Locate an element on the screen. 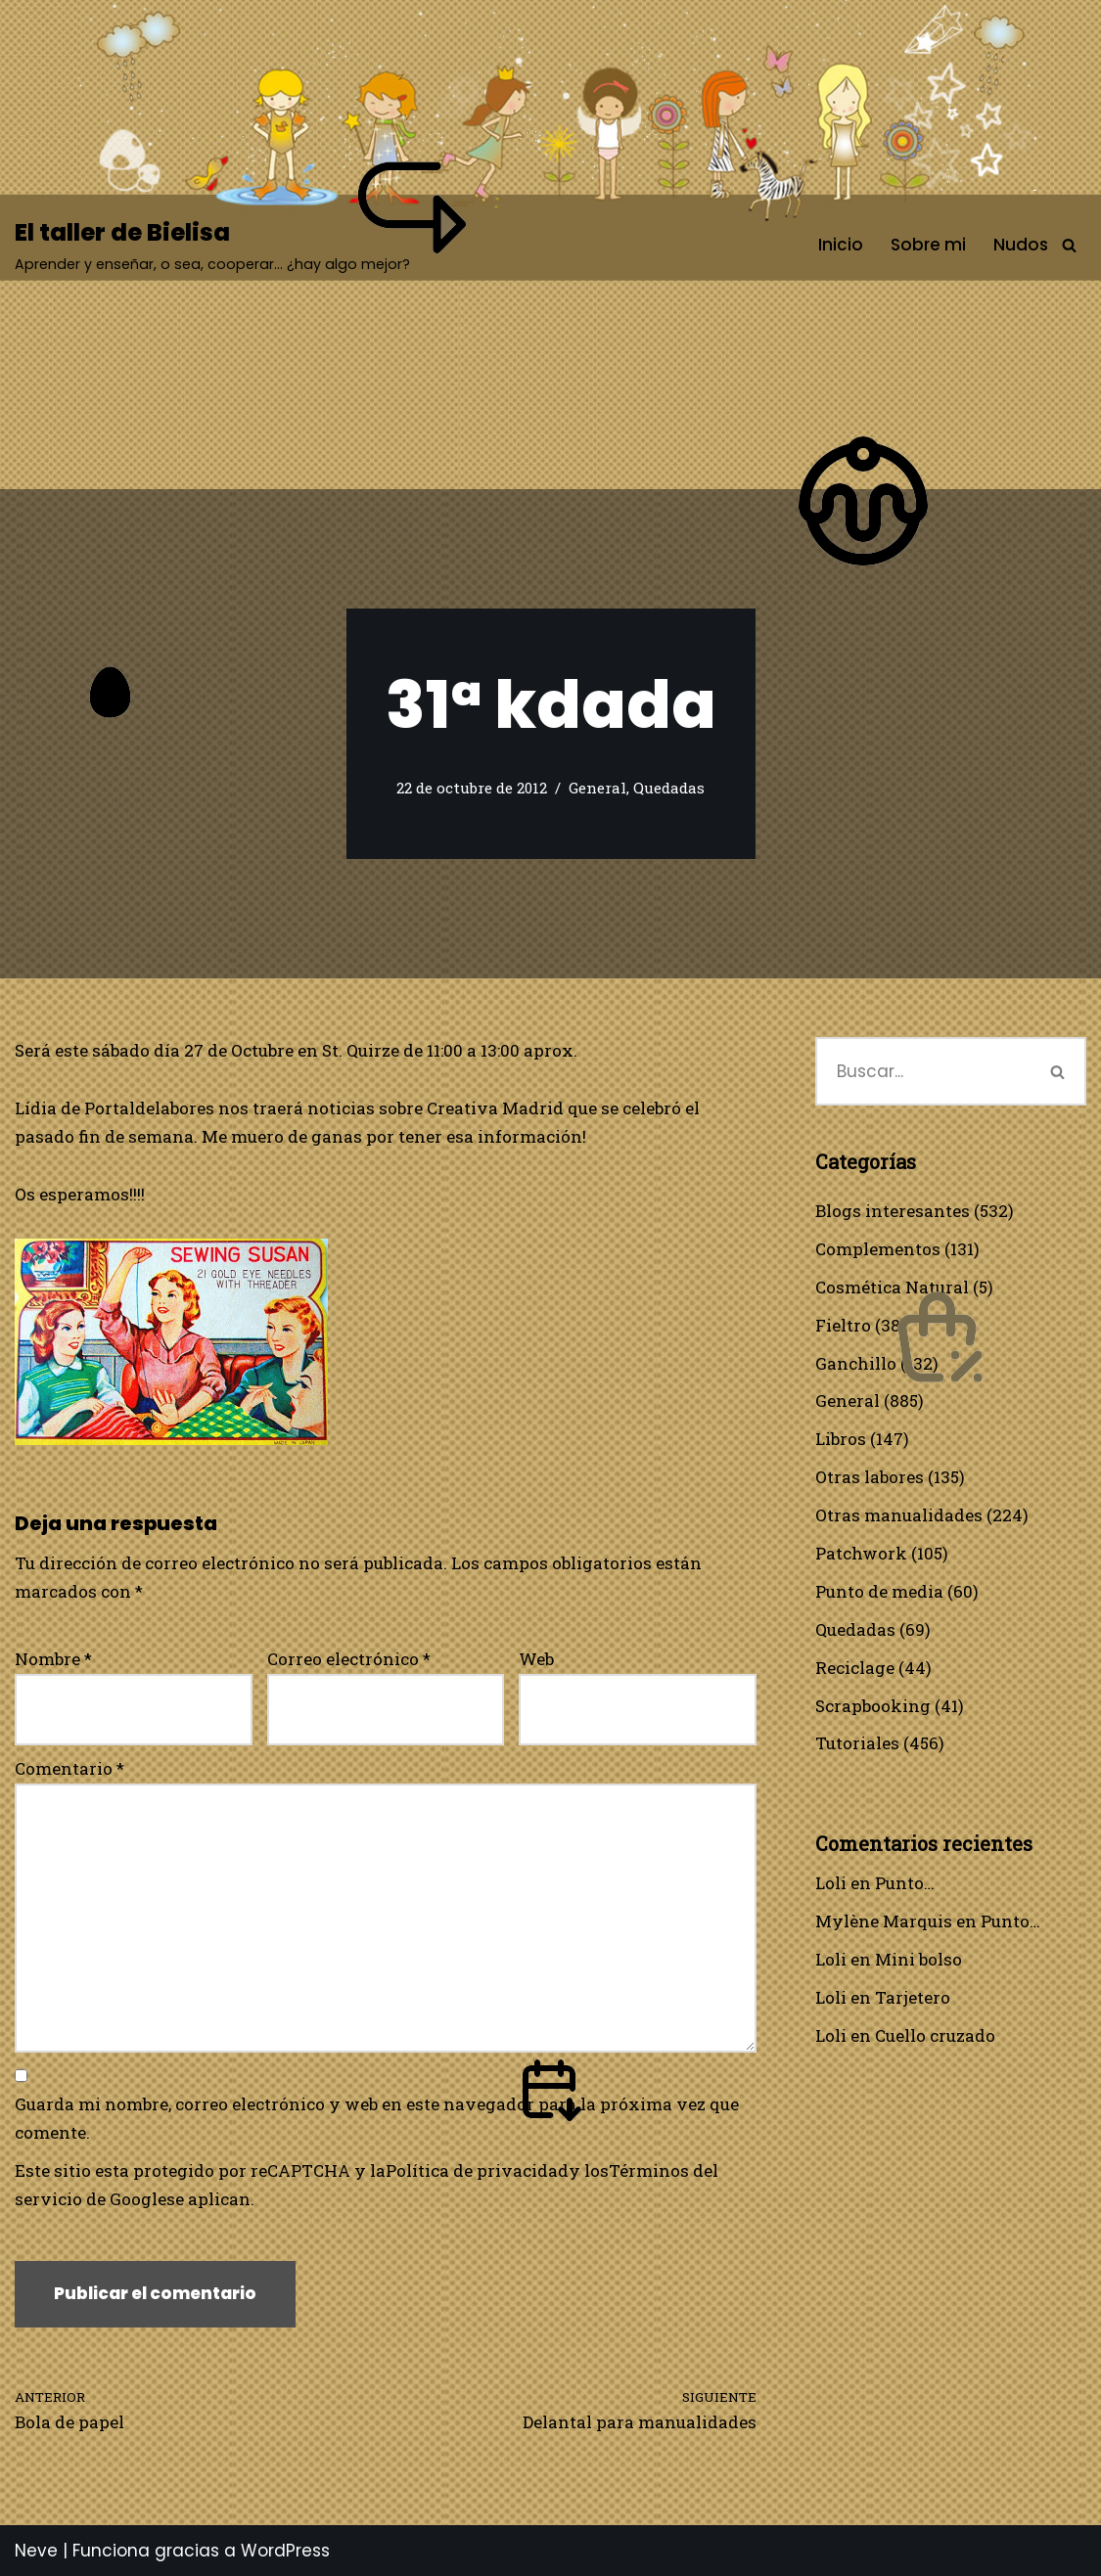 The image size is (1101, 2576). view dessert menu options is located at coordinates (863, 501).